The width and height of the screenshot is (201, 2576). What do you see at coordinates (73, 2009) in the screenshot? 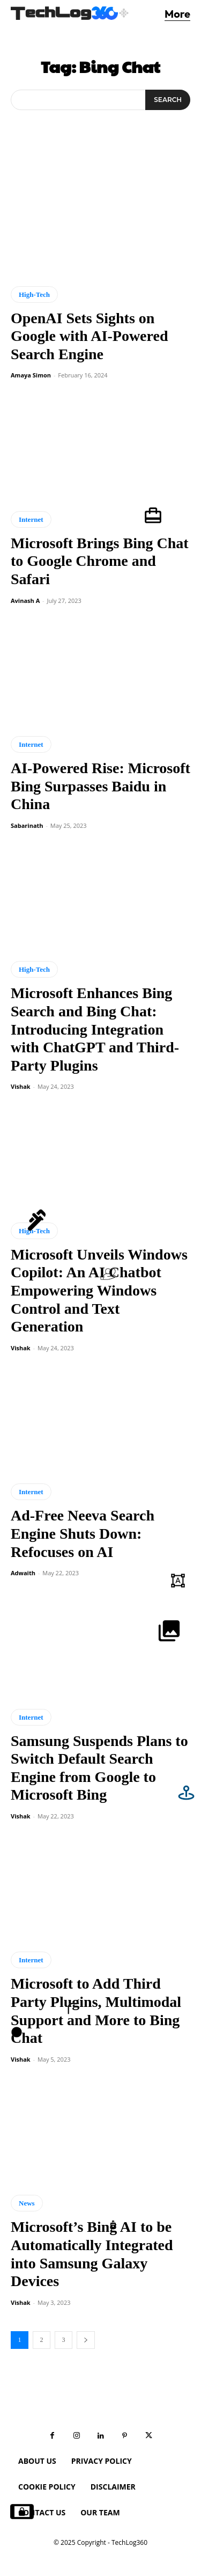
I see `apply rounded corners to a selected element` at bounding box center [73, 2009].